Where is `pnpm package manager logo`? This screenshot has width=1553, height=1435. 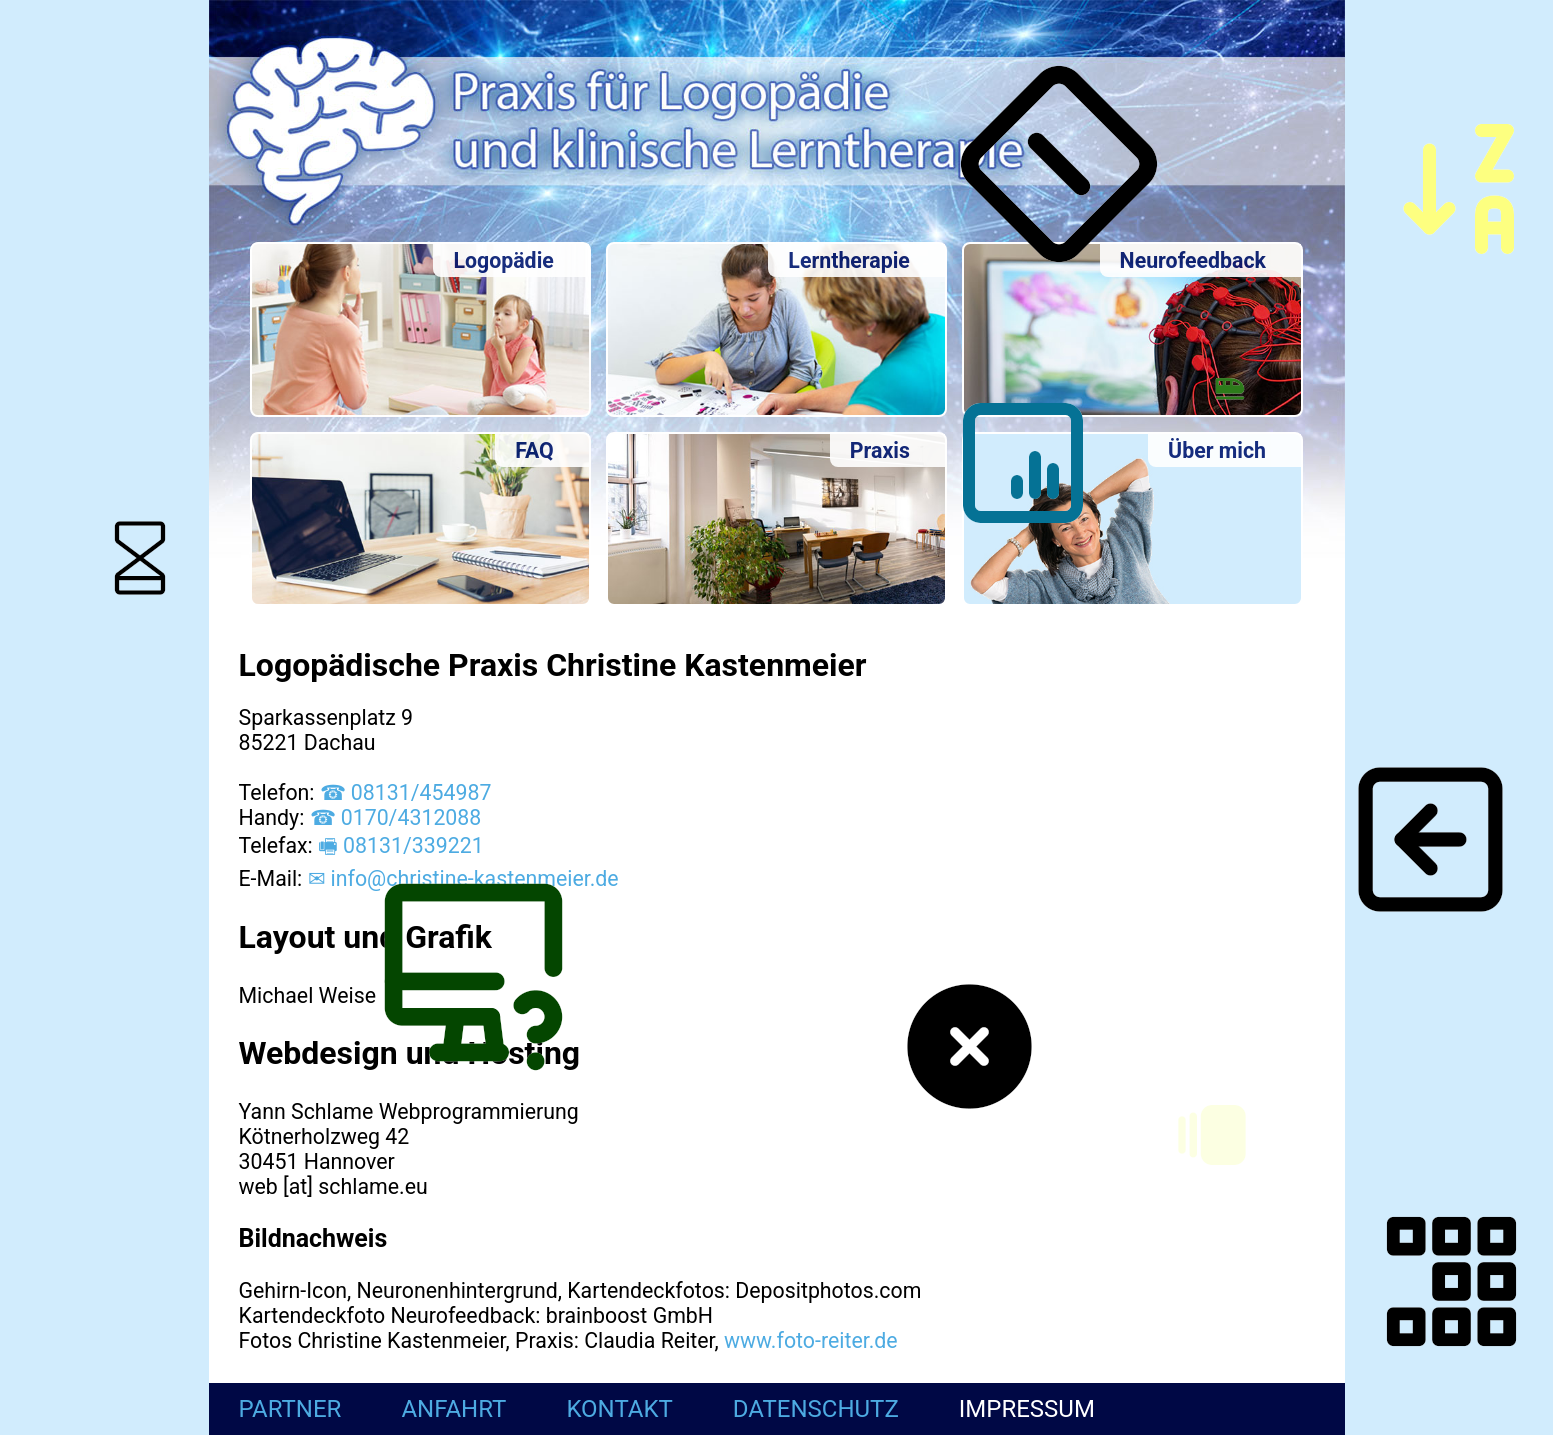
pnpm package manager logo is located at coordinates (1451, 1281).